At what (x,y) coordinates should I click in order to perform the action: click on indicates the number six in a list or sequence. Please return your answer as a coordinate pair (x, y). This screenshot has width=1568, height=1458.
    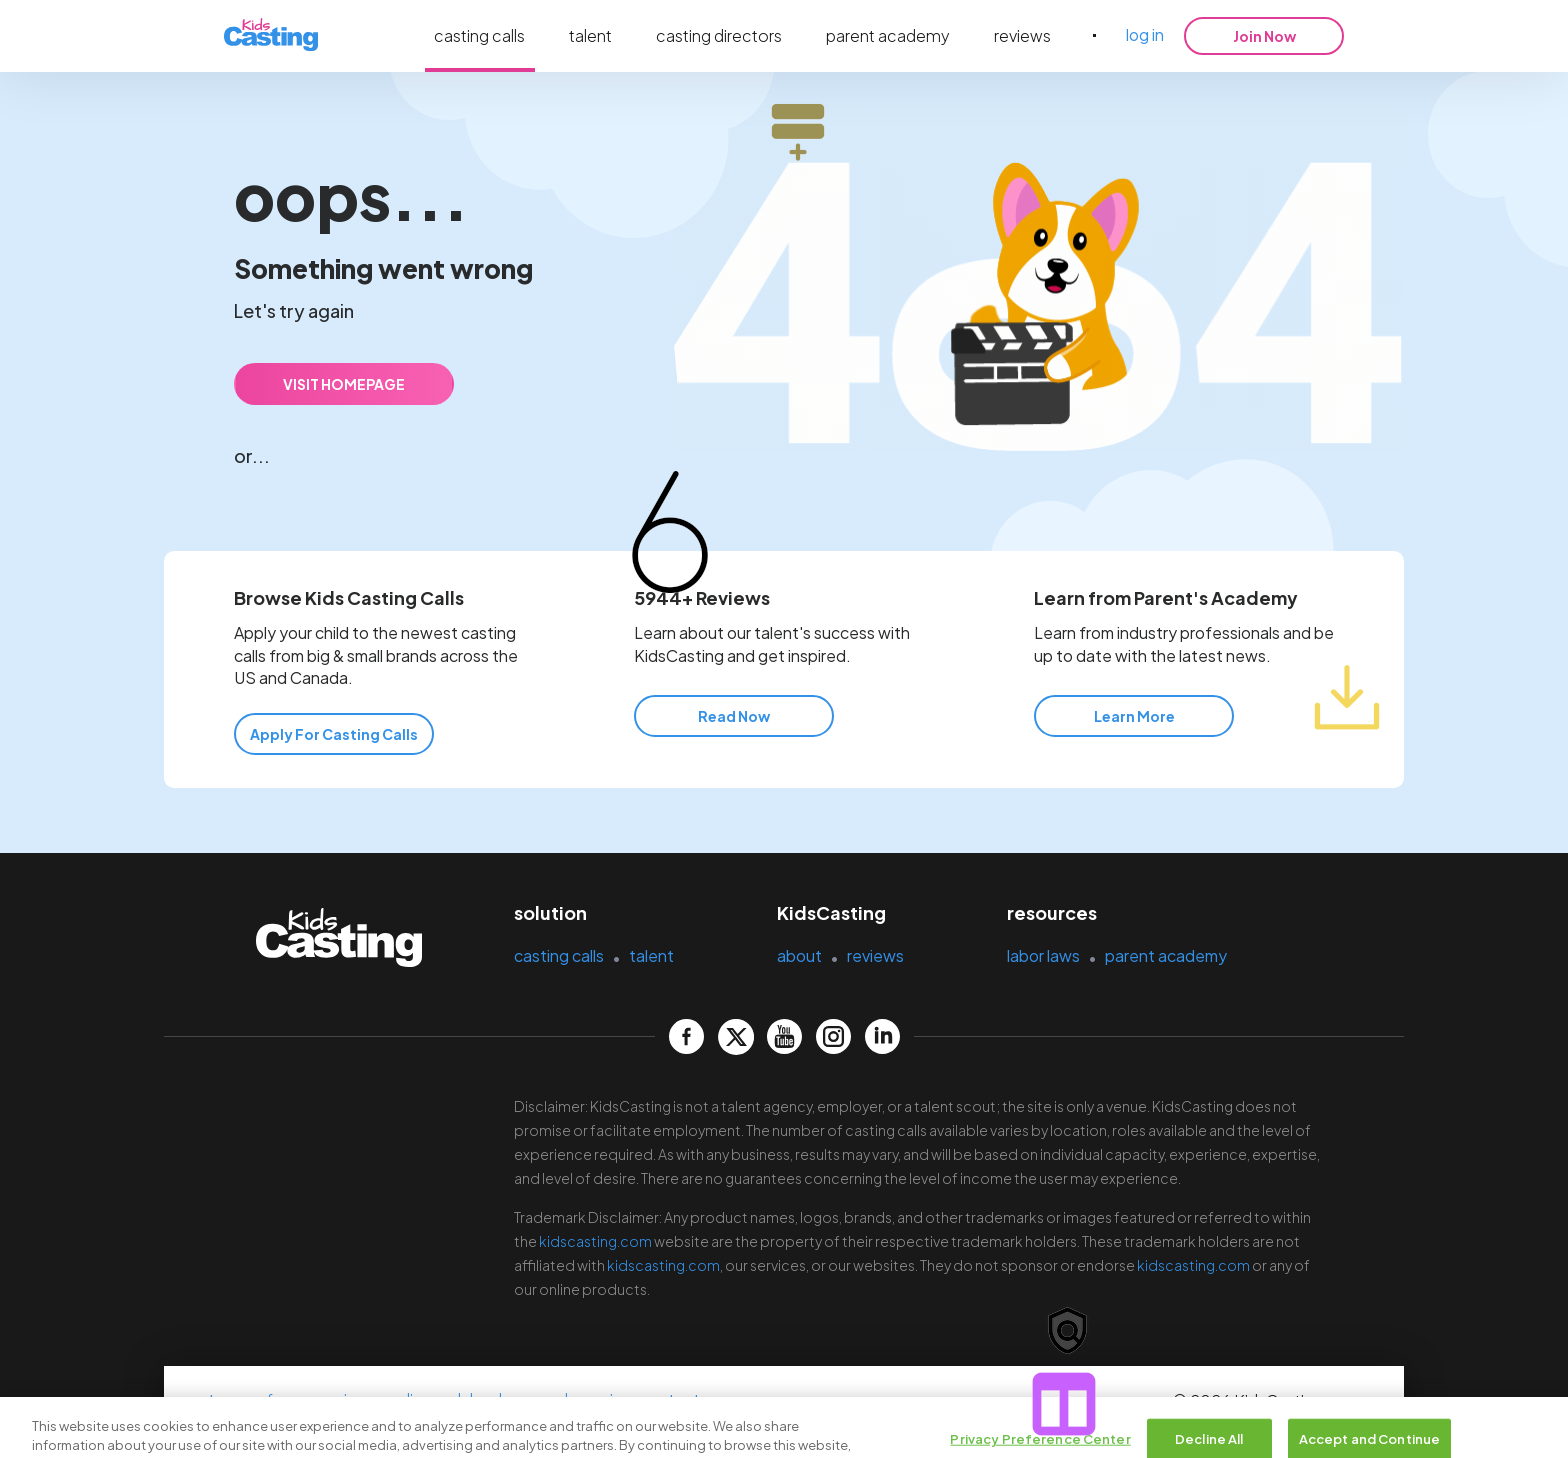
    Looking at the image, I should click on (670, 532).